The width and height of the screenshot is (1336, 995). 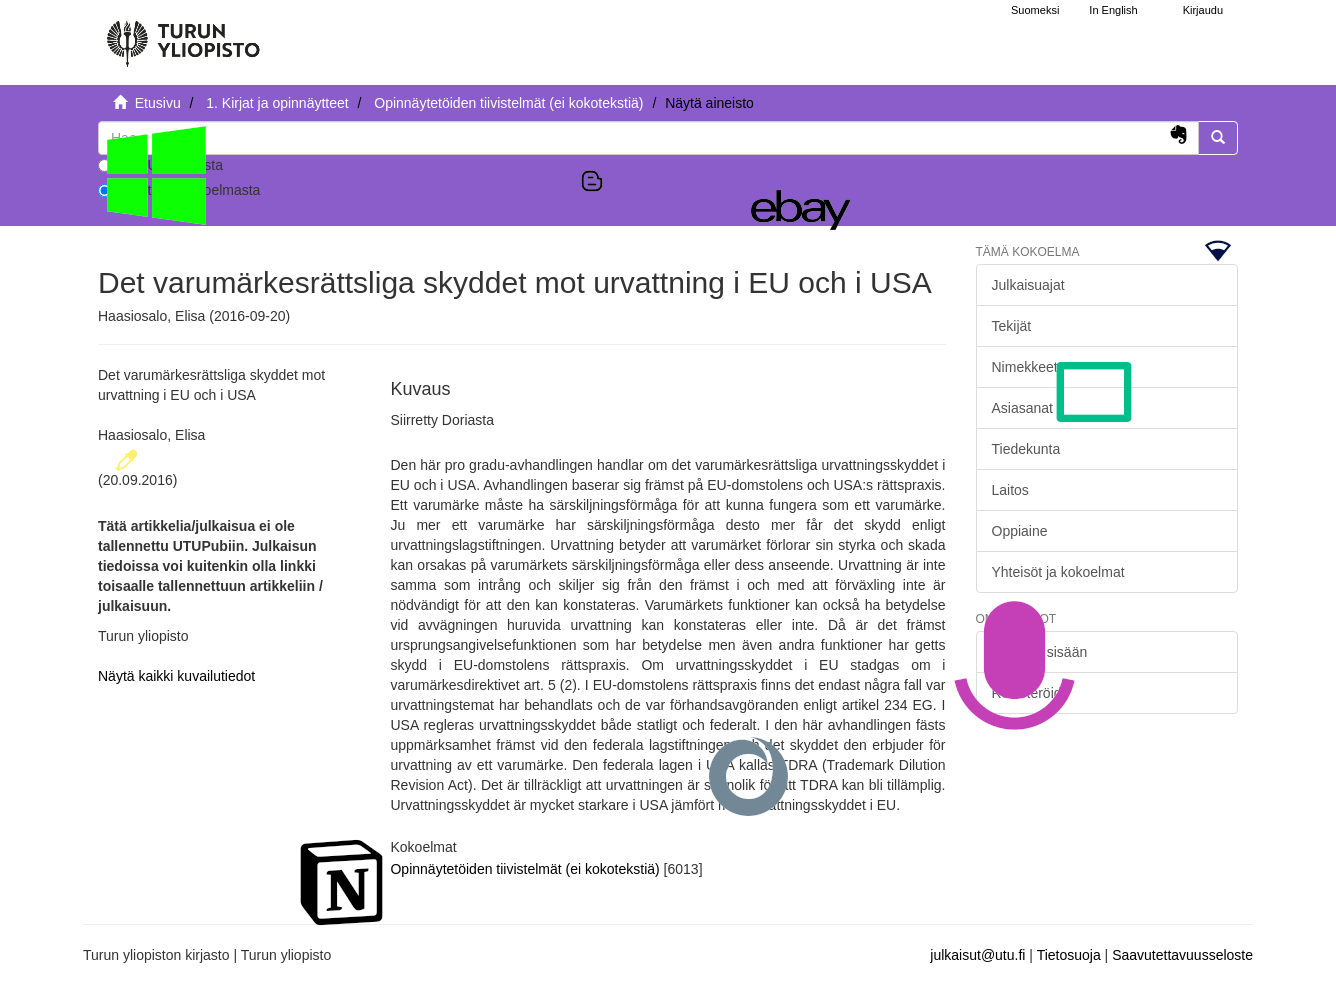 I want to click on singlestore database service, so click(x=748, y=776).